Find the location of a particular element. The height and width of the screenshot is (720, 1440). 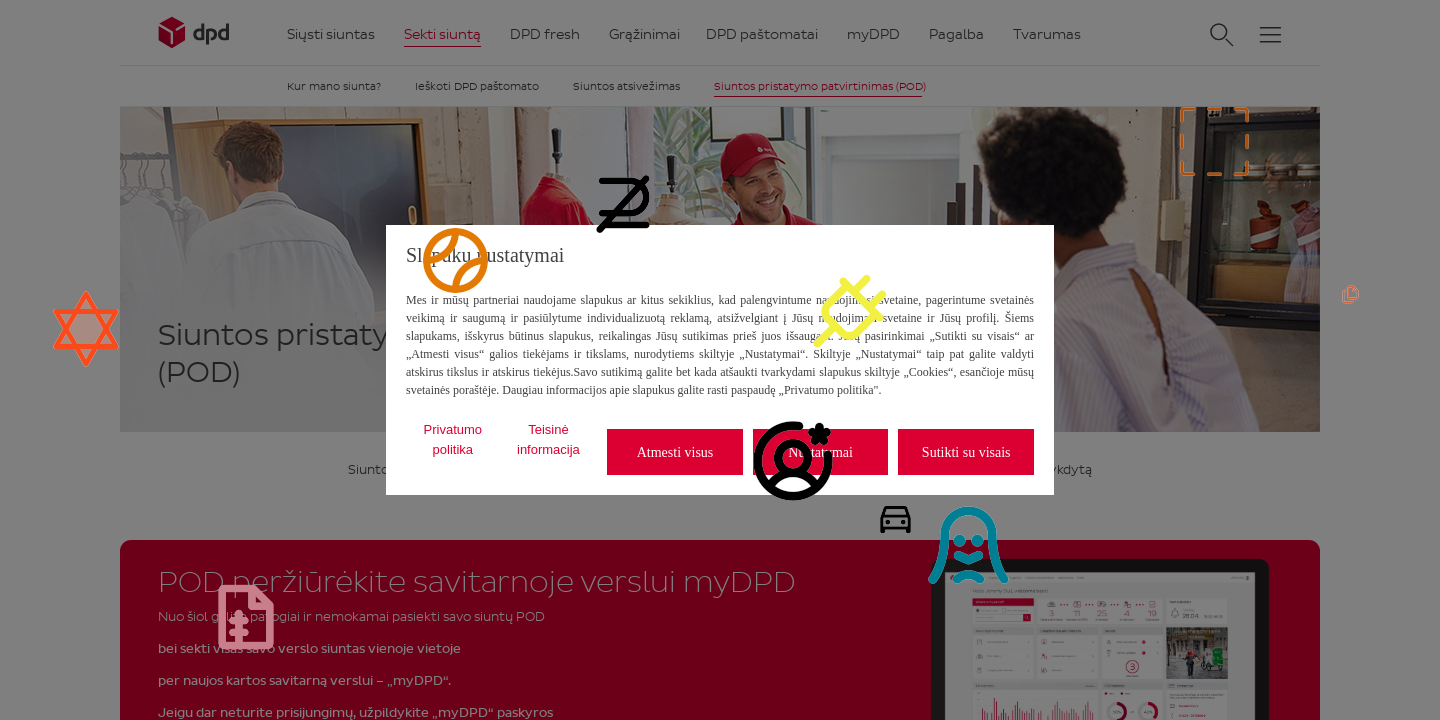

indicates jewish or hebrew-related content is located at coordinates (86, 329).